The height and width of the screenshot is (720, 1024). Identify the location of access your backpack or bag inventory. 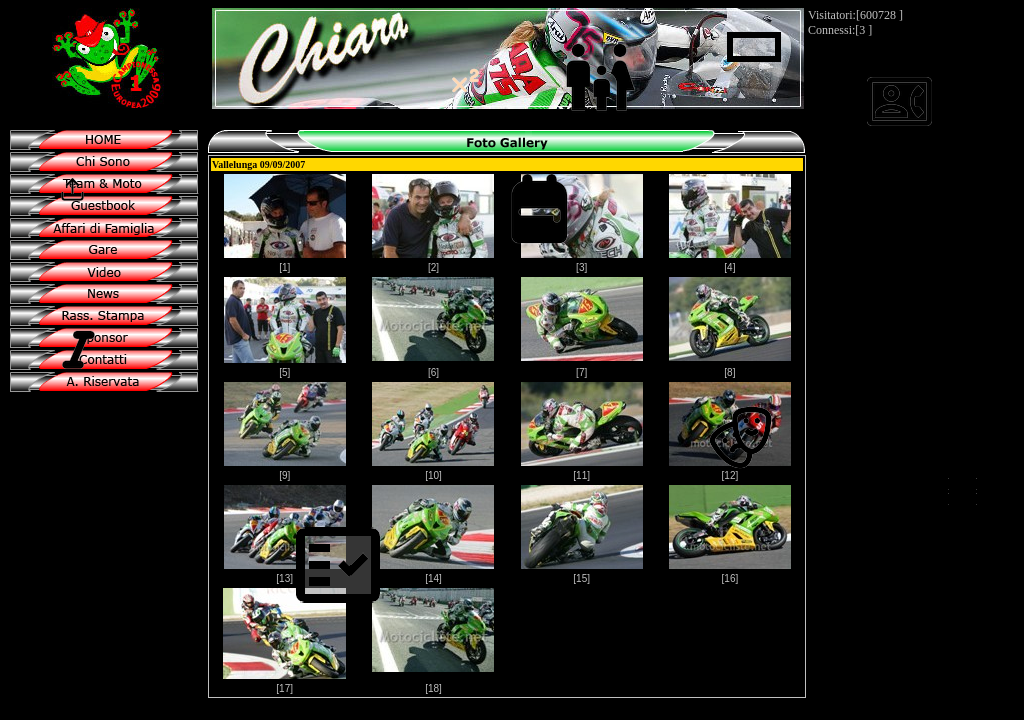
(539, 208).